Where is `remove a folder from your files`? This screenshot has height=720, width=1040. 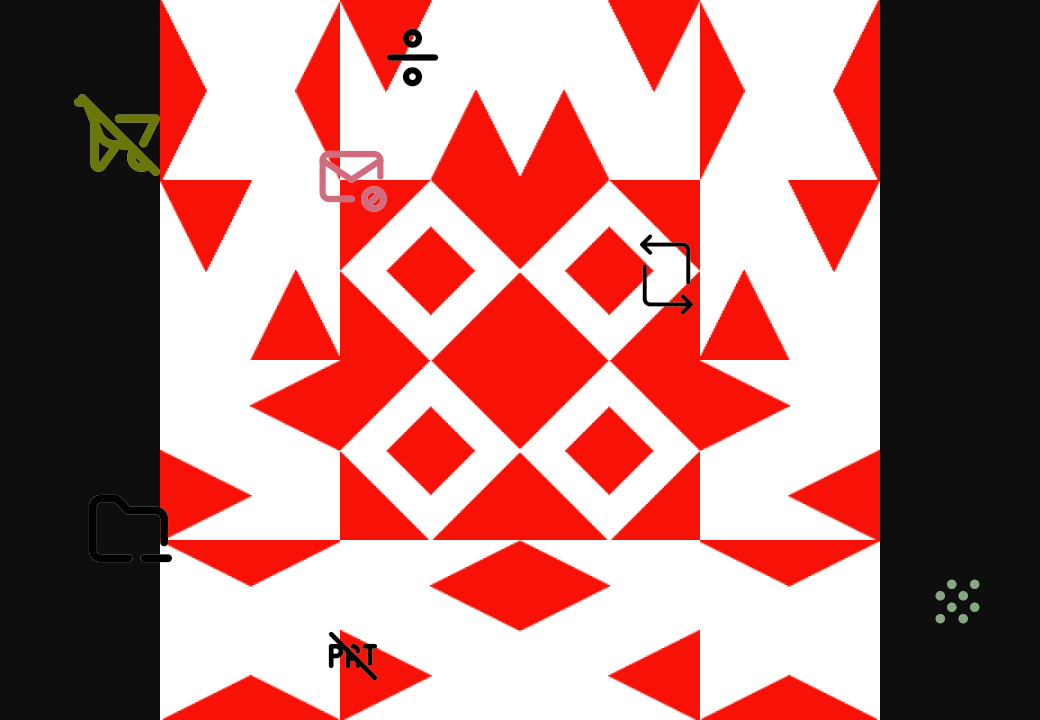 remove a folder from your files is located at coordinates (128, 530).